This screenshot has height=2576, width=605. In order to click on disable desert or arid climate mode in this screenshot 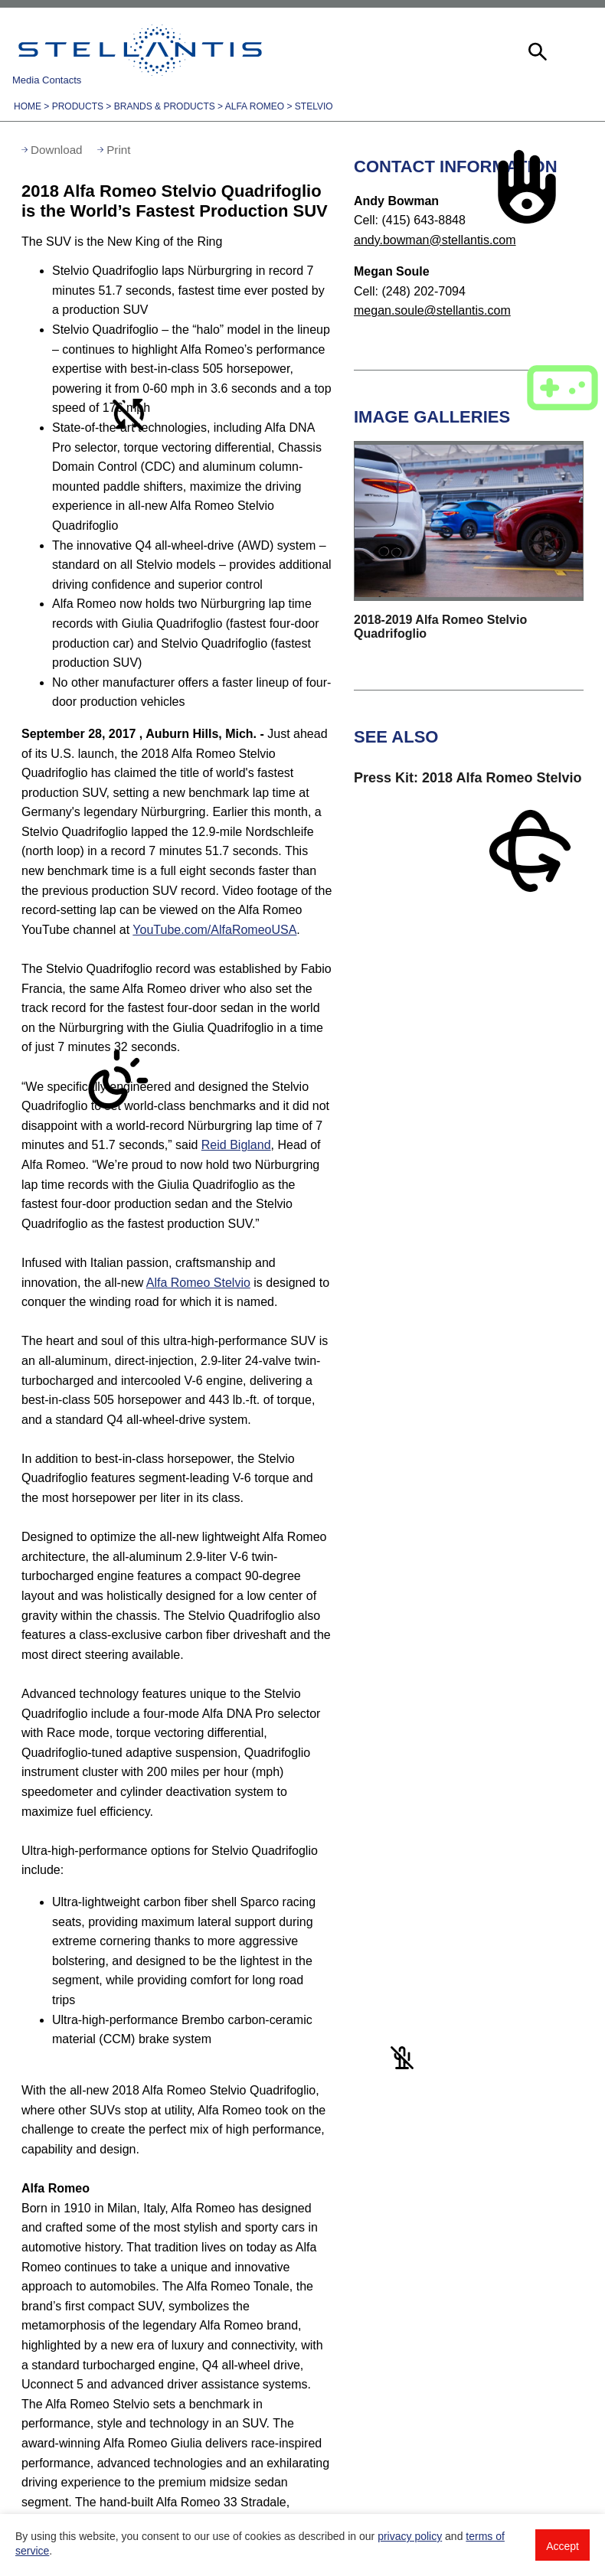, I will do `click(402, 2058)`.